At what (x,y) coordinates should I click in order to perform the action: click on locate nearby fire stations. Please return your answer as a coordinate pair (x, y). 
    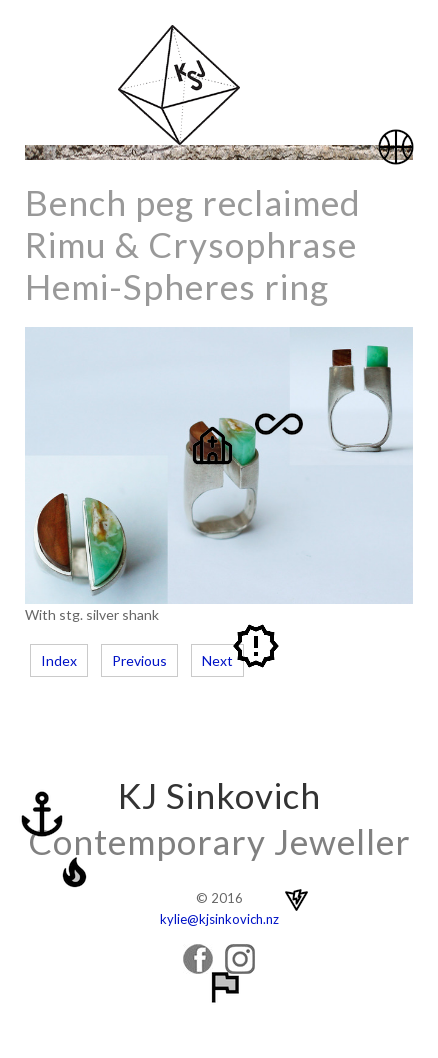
    Looking at the image, I should click on (74, 872).